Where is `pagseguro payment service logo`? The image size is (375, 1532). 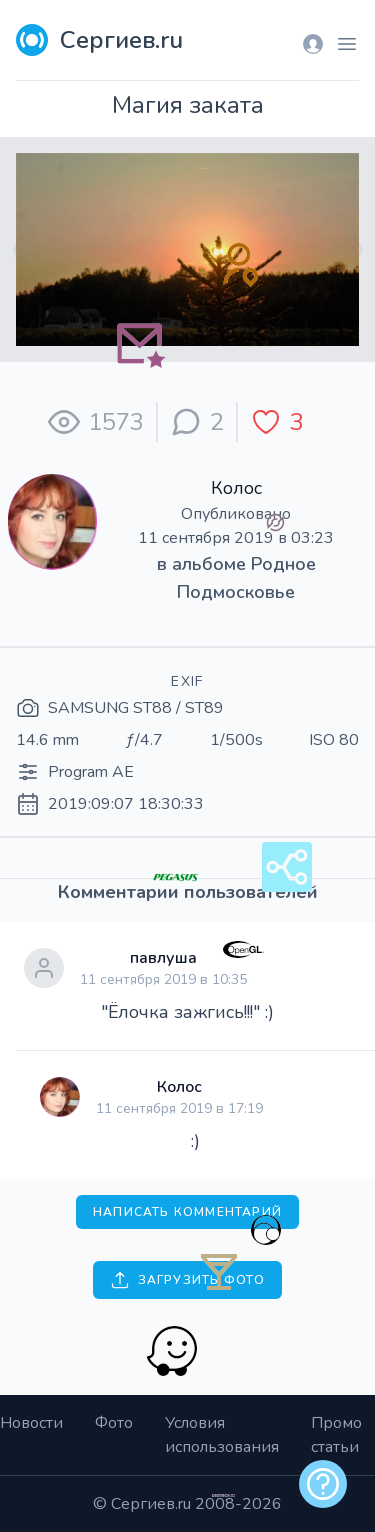
pagseguro payment service logo is located at coordinates (266, 1230).